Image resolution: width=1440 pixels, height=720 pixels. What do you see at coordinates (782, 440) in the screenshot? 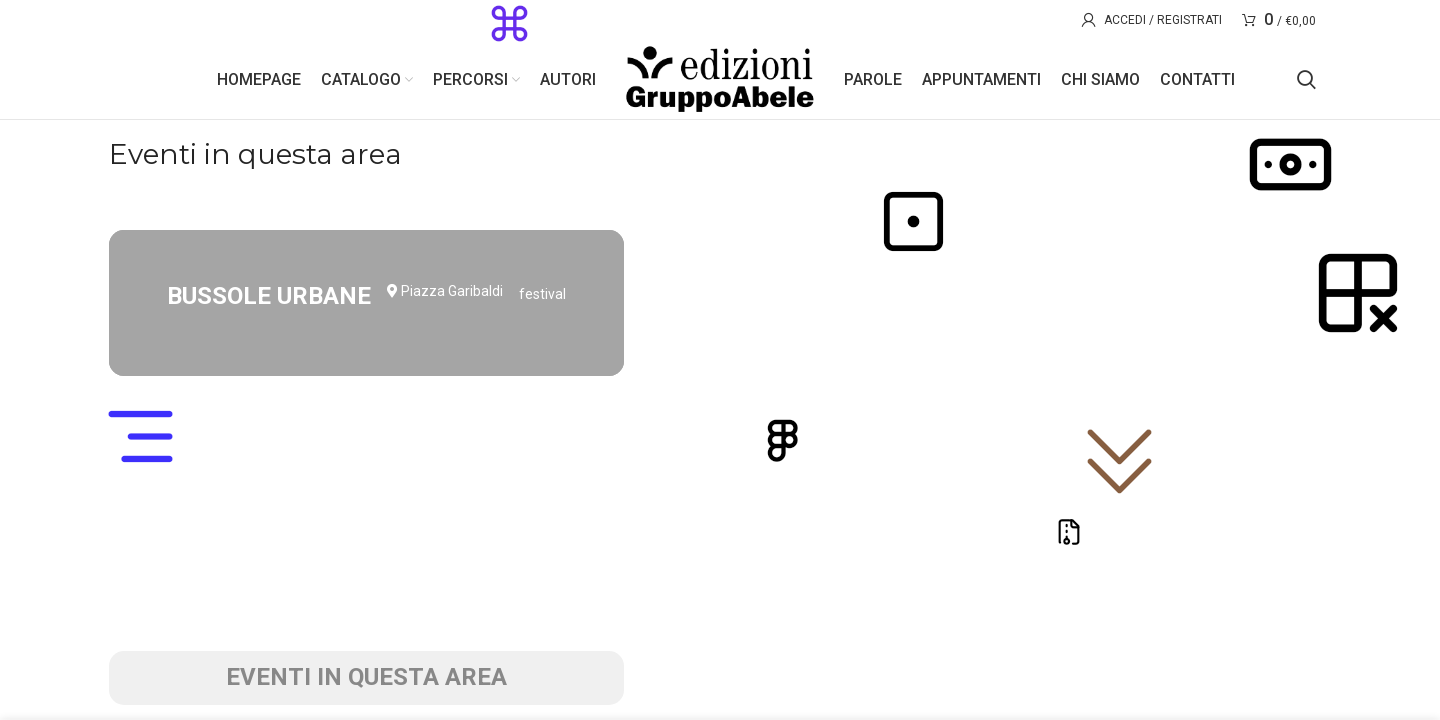
I see `open figma design file` at bounding box center [782, 440].